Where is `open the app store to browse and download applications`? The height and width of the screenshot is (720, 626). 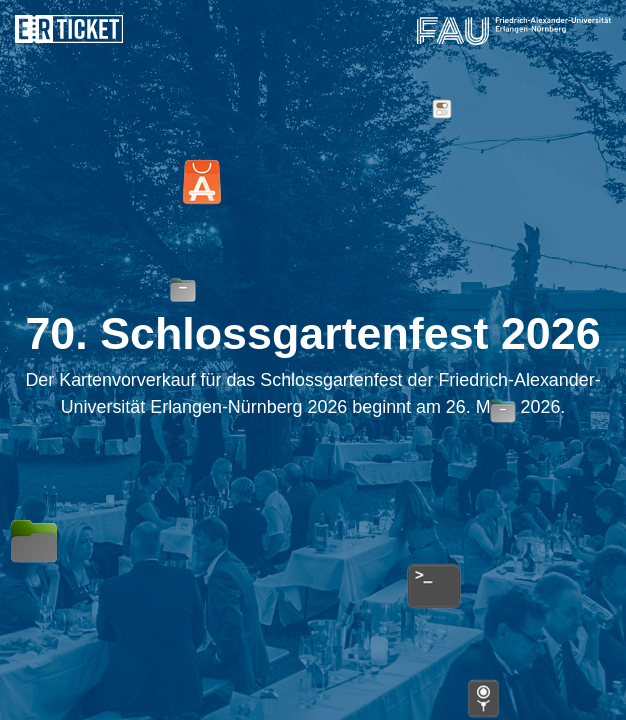 open the app store to browse and download applications is located at coordinates (202, 182).